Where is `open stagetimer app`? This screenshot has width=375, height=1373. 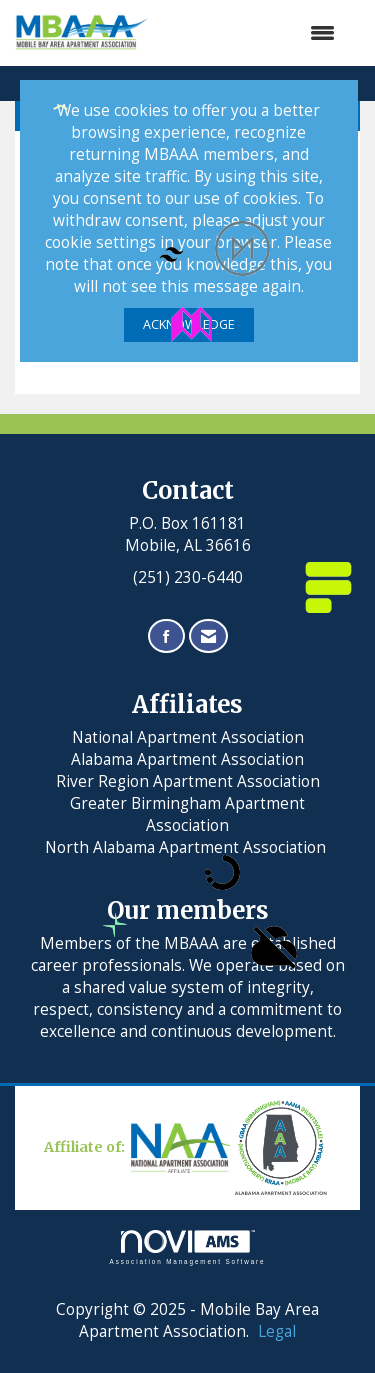 open stagetimer app is located at coordinates (222, 872).